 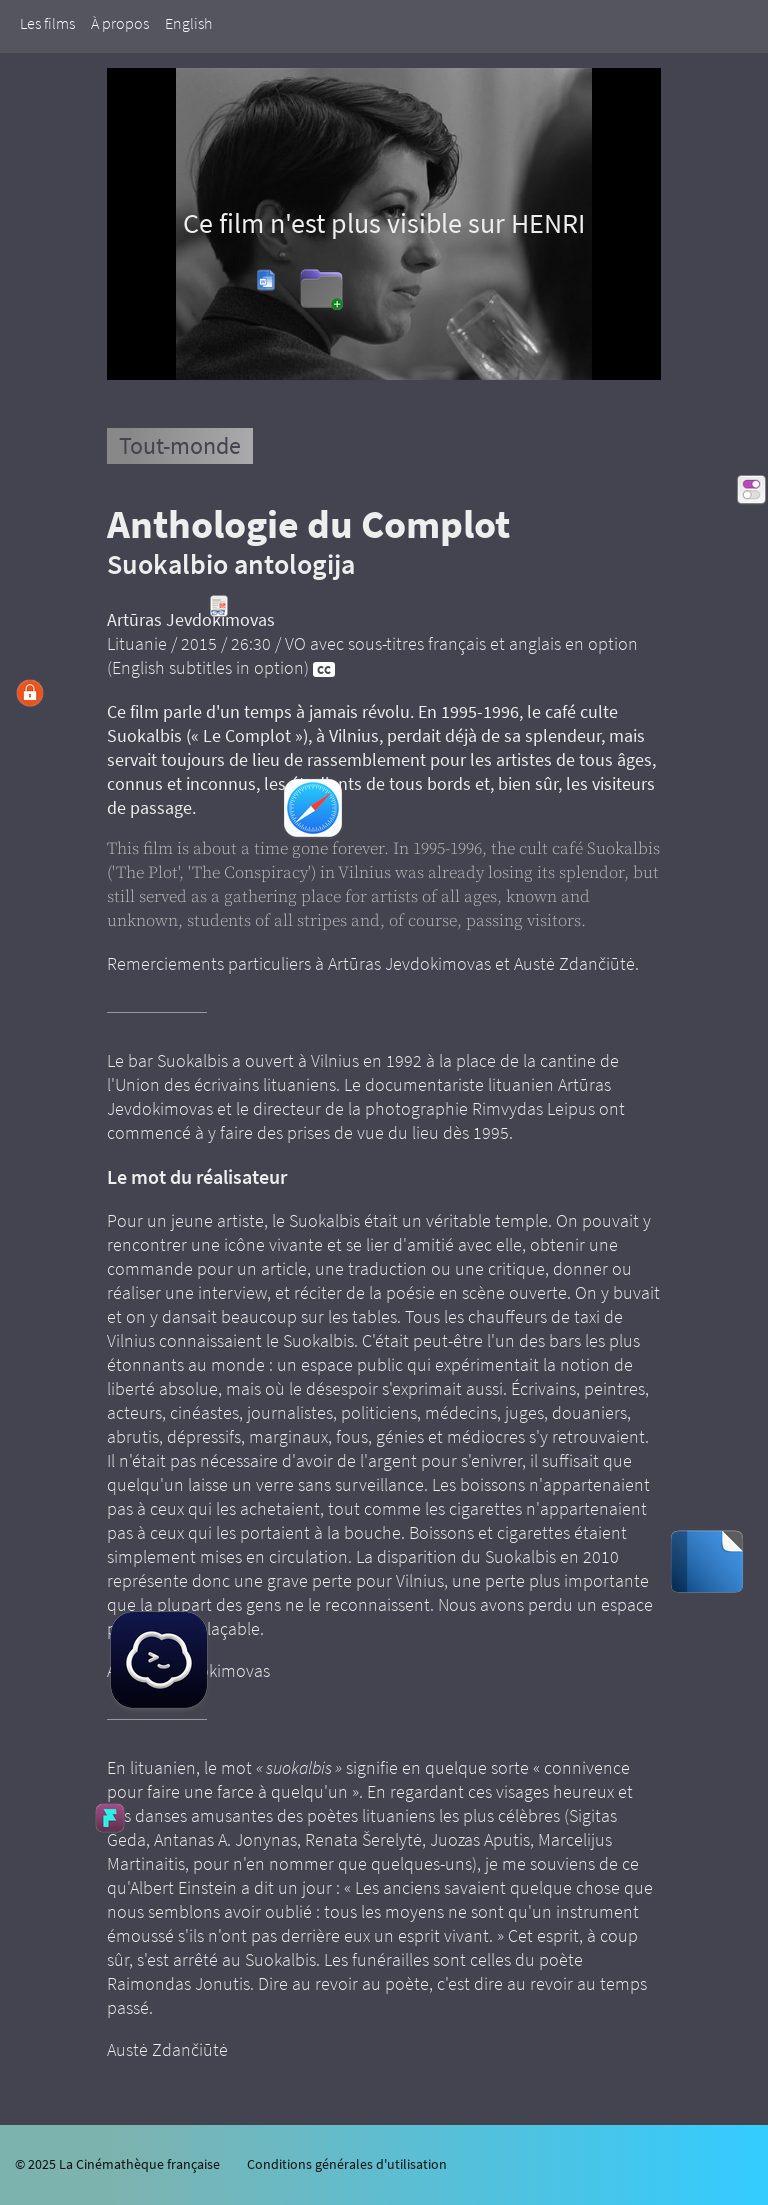 I want to click on change desktop wallpaper settings, so click(x=707, y=1559).